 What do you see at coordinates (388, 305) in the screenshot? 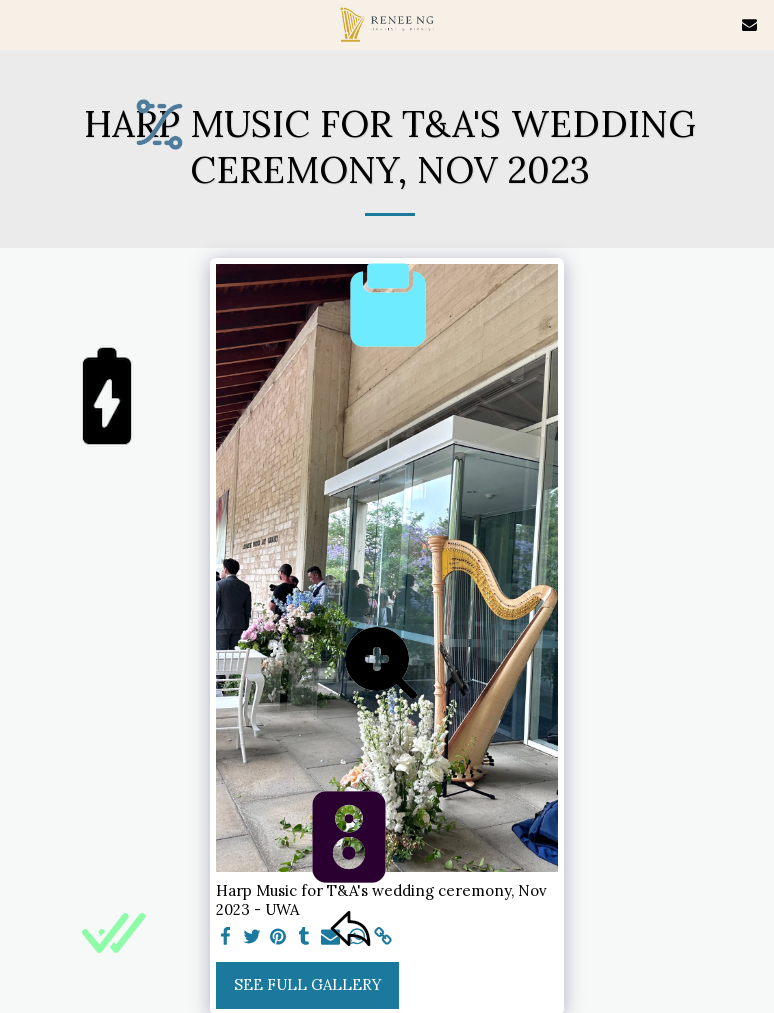
I see `copy to clipboard` at bounding box center [388, 305].